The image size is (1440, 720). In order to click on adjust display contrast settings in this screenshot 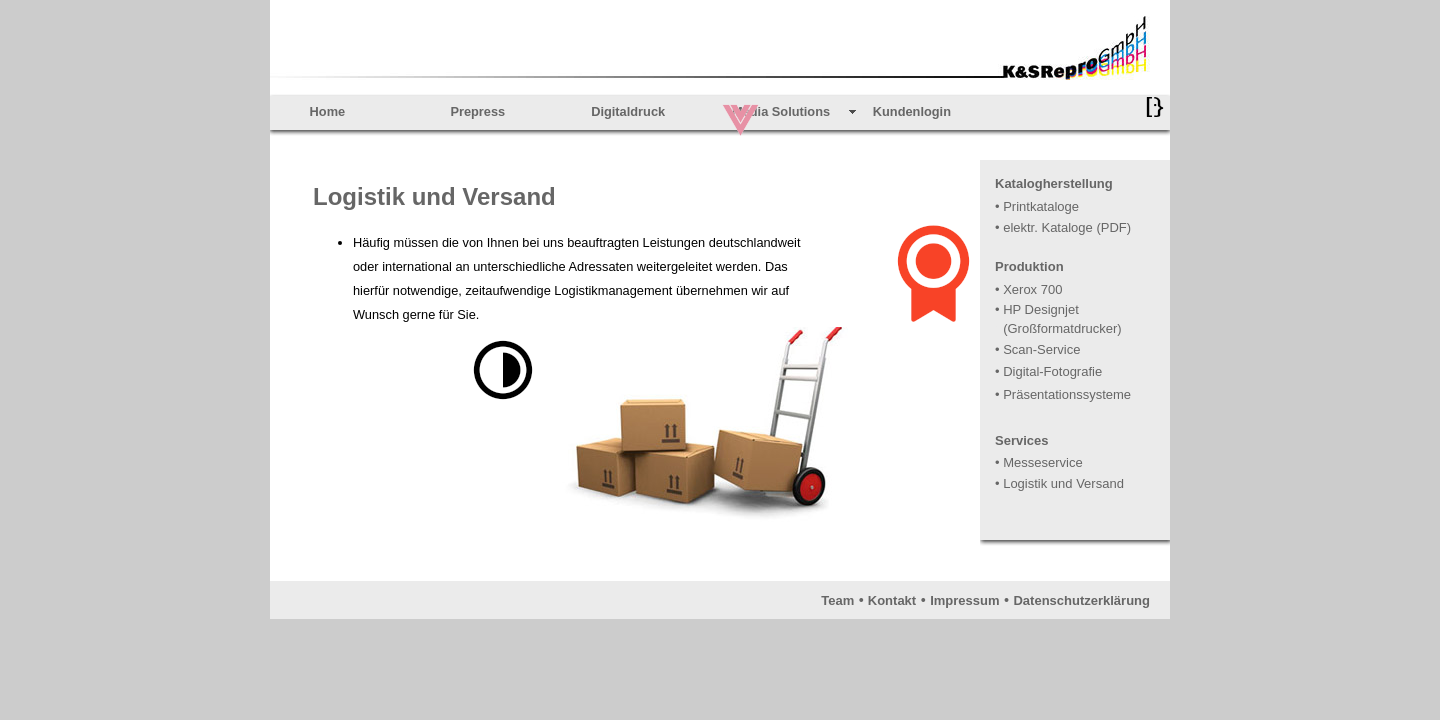, I will do `click(503, 370)`.